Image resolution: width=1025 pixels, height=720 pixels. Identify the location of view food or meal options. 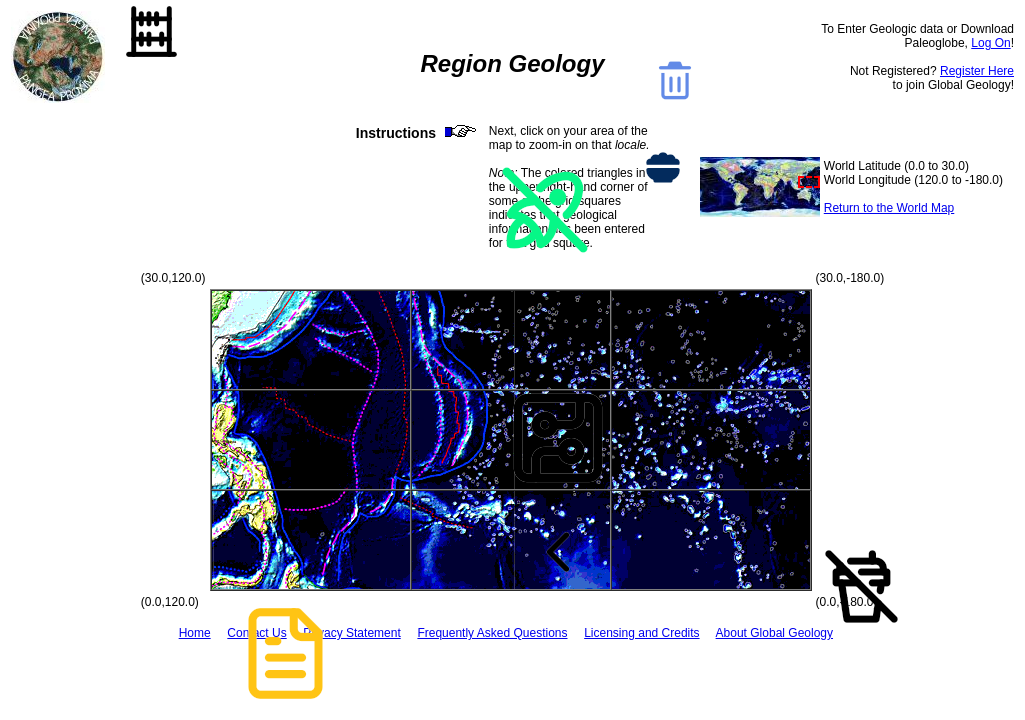
(663, 168).